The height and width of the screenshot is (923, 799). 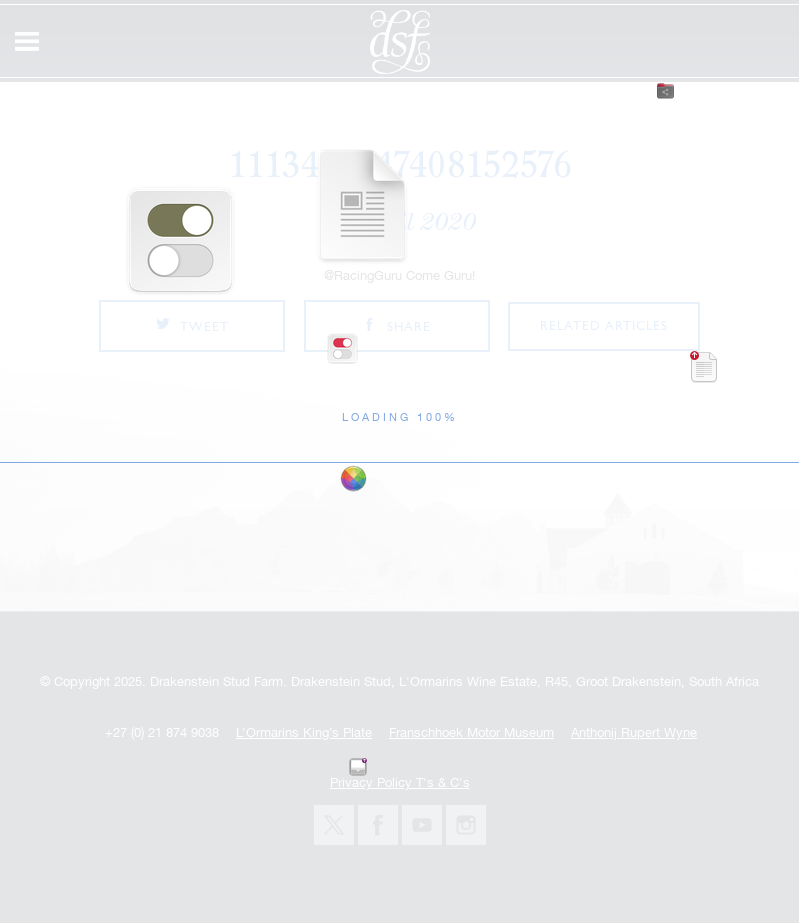 What do you see at coordinates (358, 767) in the screenshot?
I see `sync mail between inbox and outbox` at bounding box center [358, 767].